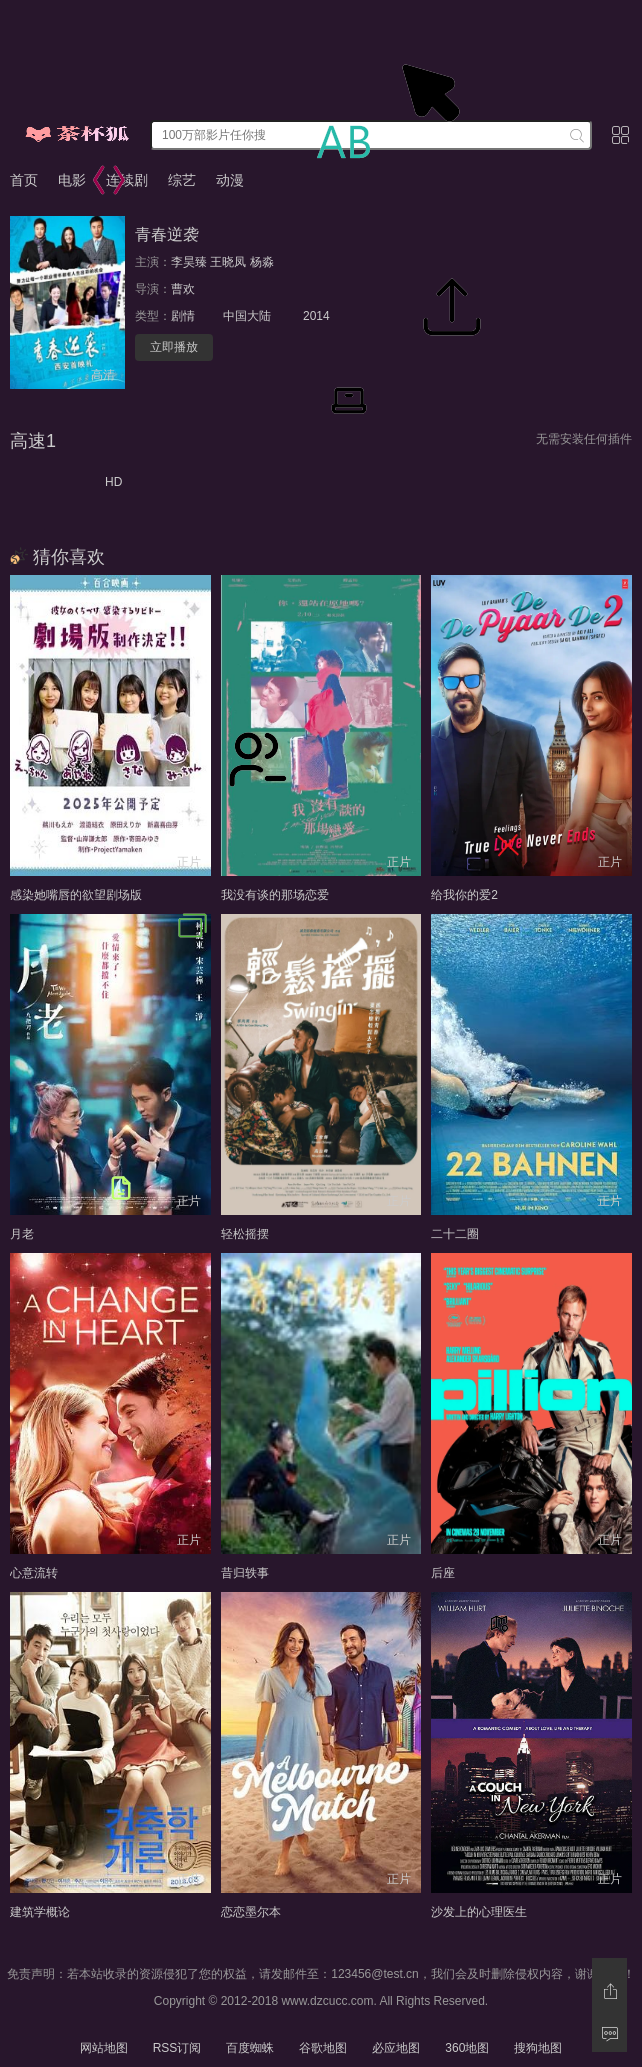 The image size is (642, 2067). I want to click on switch to desktop view, so click(349, 400).